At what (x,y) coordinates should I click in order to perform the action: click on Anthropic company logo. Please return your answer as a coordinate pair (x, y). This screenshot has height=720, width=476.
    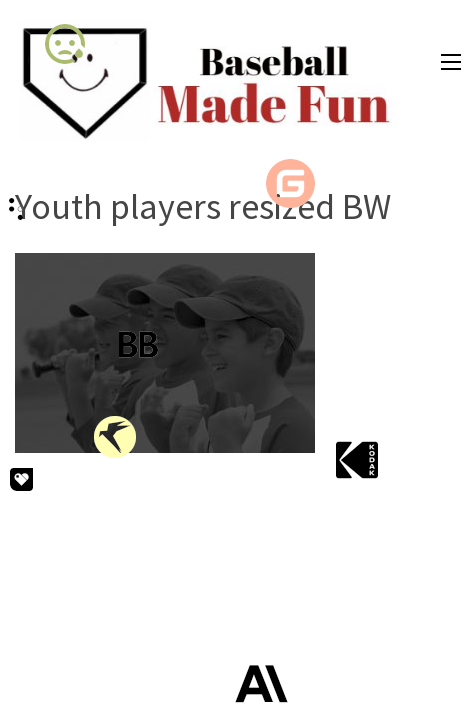
    Looking at the image, I should click on (261, 682).